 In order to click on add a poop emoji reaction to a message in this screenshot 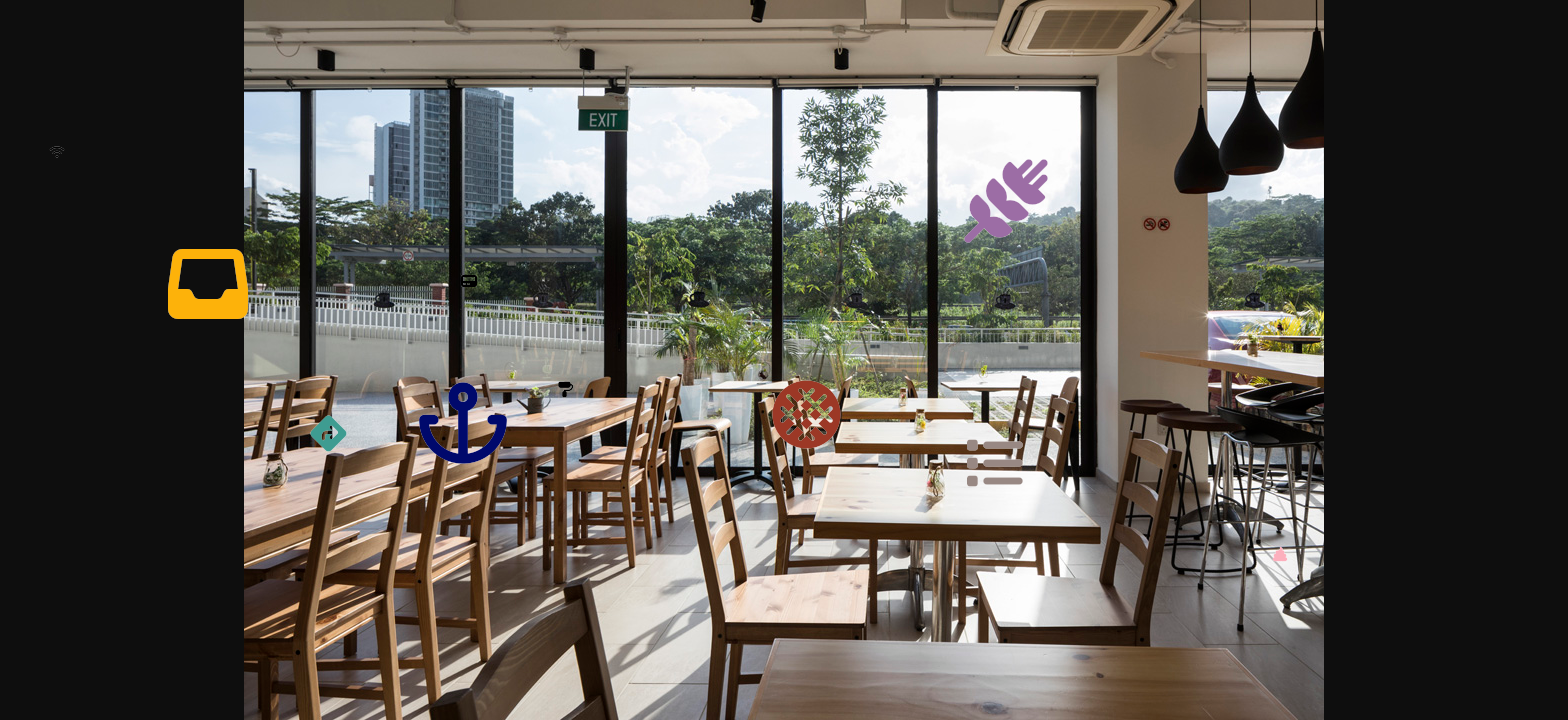, I will do `click(1280, 554)`.